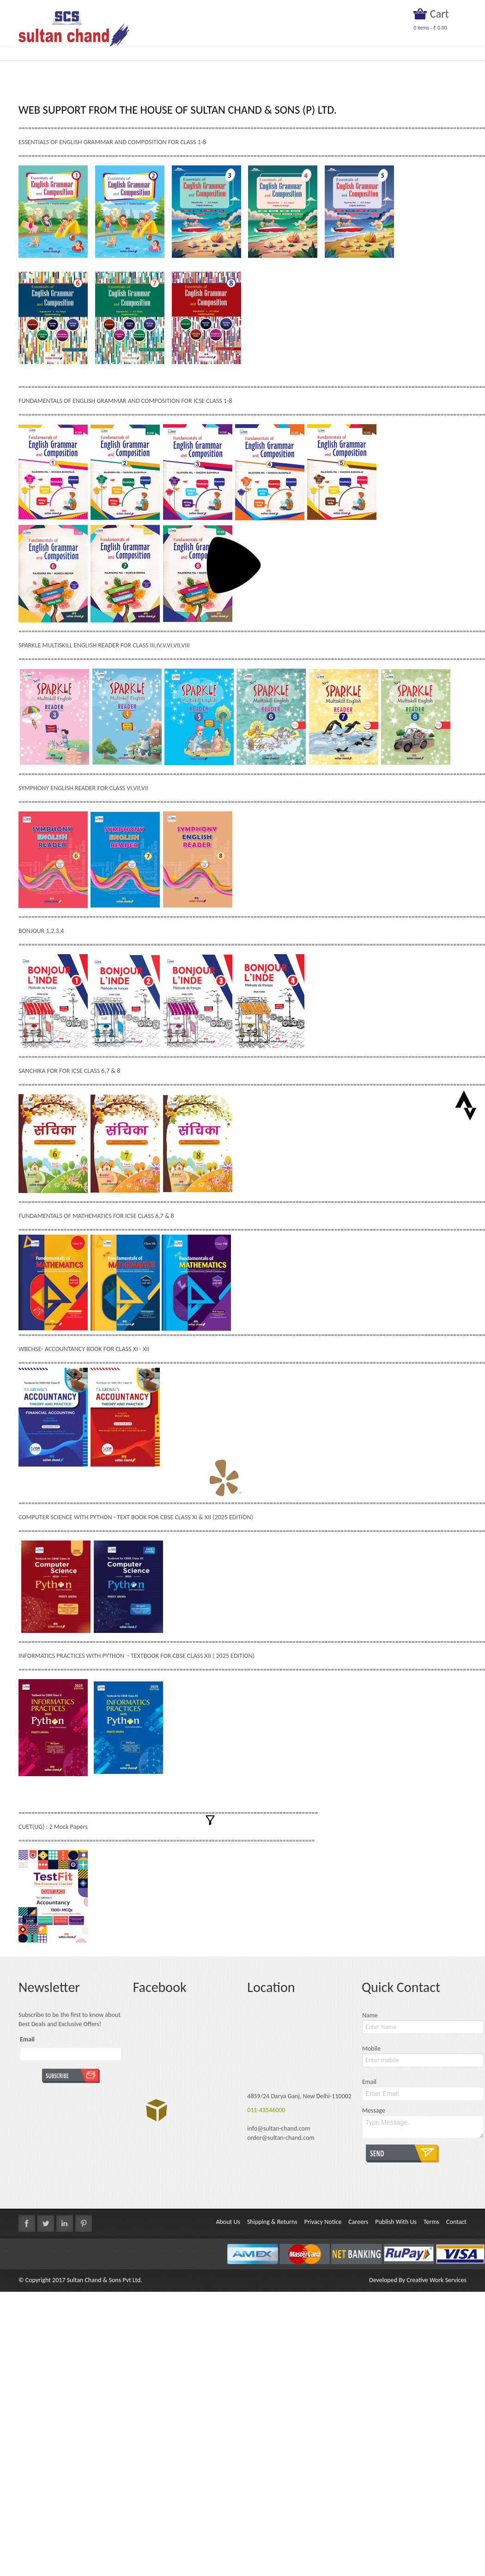  Describe the element at coordinates (225, 1478) in the screenshot. I see `open the Yelp app` at that location.